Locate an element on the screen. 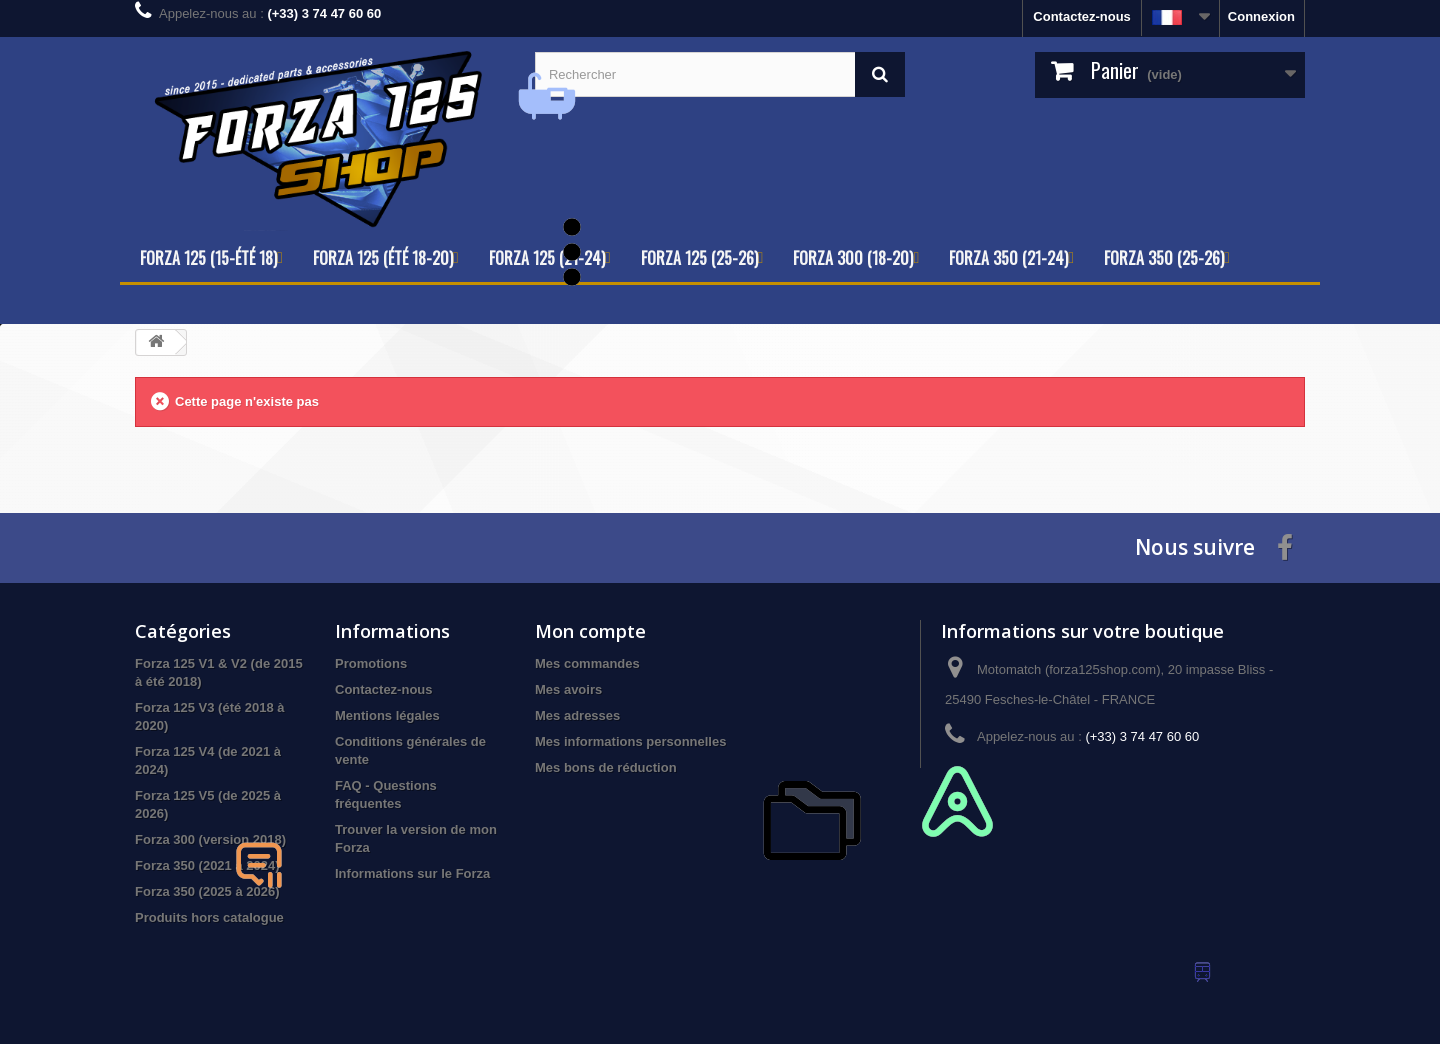 The width and height of the screenshot is (1440, 1044). view train schedules or transit options is located at coordinates (1202, 971).